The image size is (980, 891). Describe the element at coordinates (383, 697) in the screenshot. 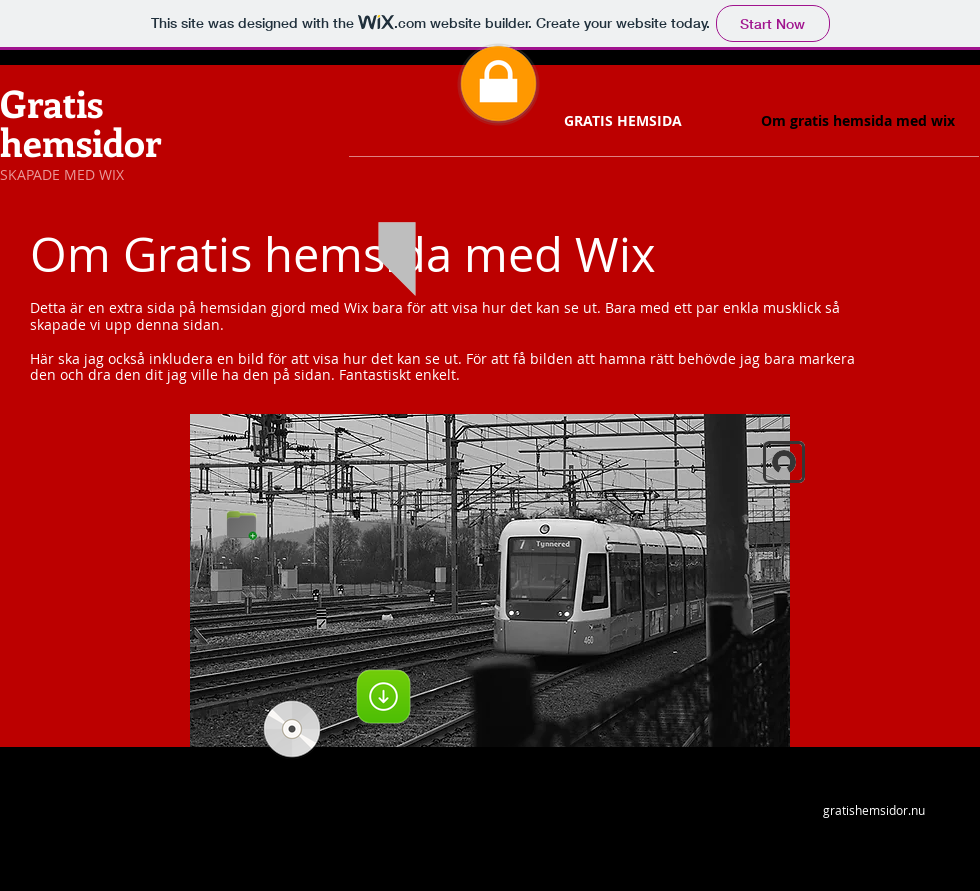

I see `access download settings or preferences` at that location.